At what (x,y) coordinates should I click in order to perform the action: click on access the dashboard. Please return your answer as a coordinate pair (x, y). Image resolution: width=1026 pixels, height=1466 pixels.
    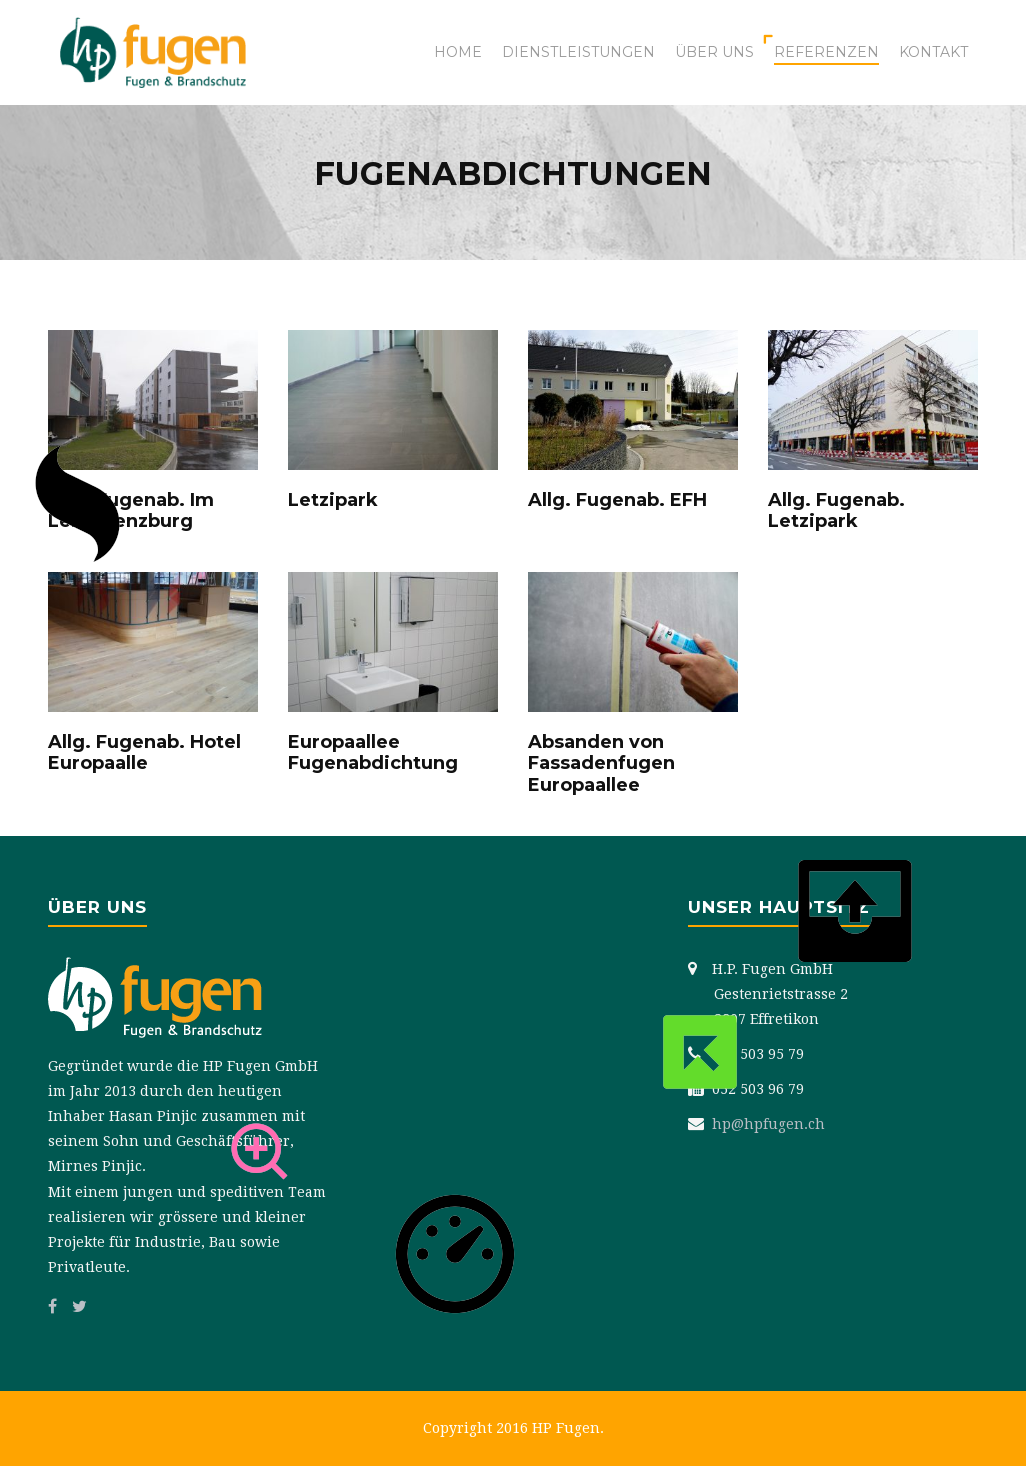
    Looking at the image, I should click on (455, 1254).